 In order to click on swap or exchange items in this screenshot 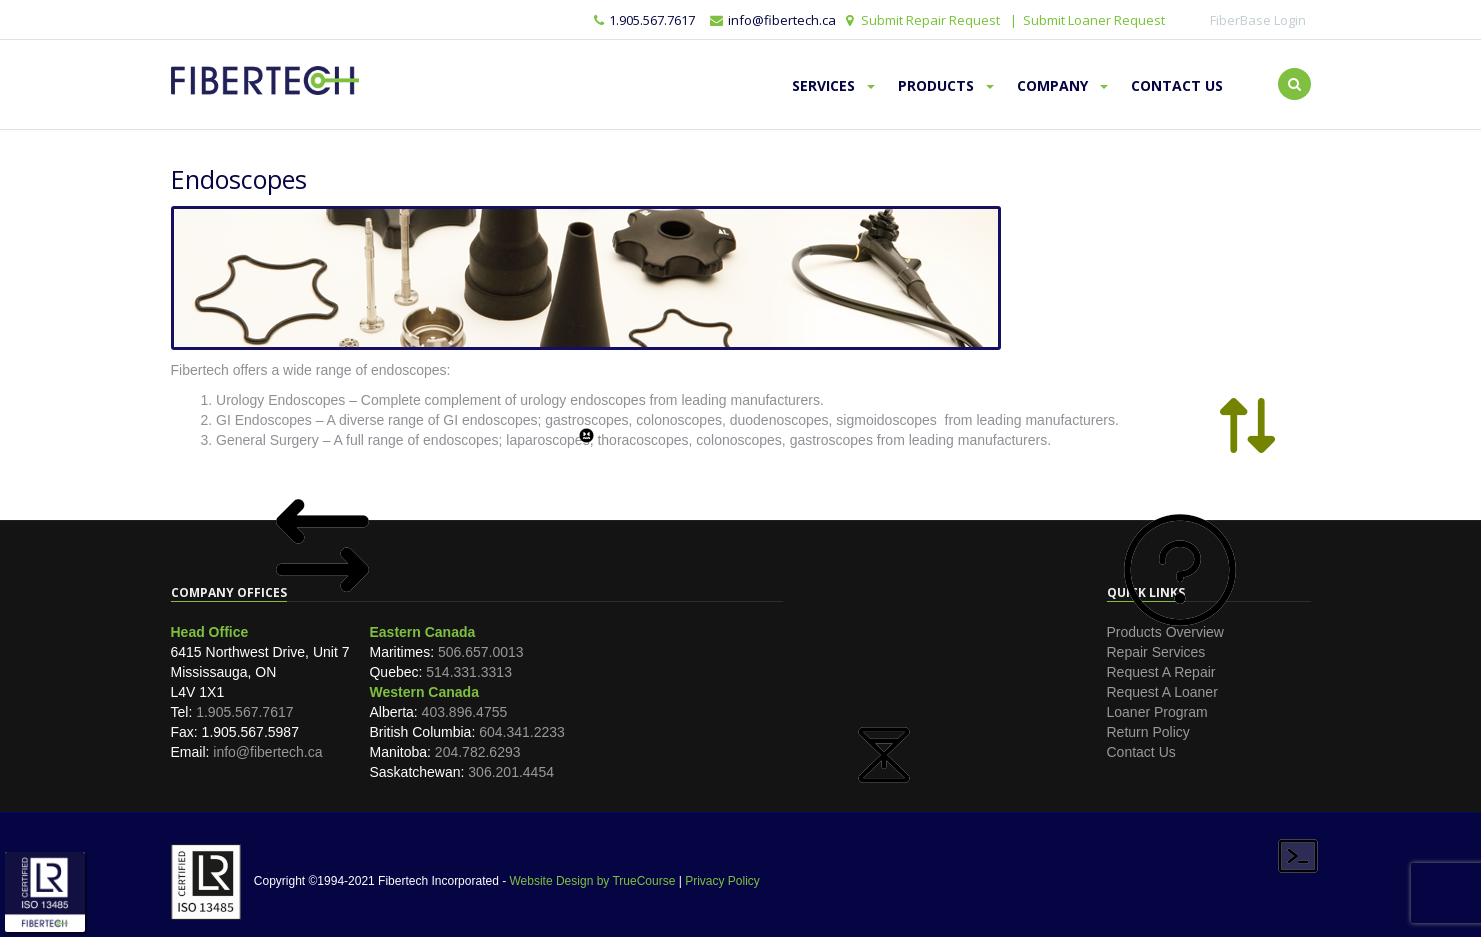, I will do `click(322, 545)`.